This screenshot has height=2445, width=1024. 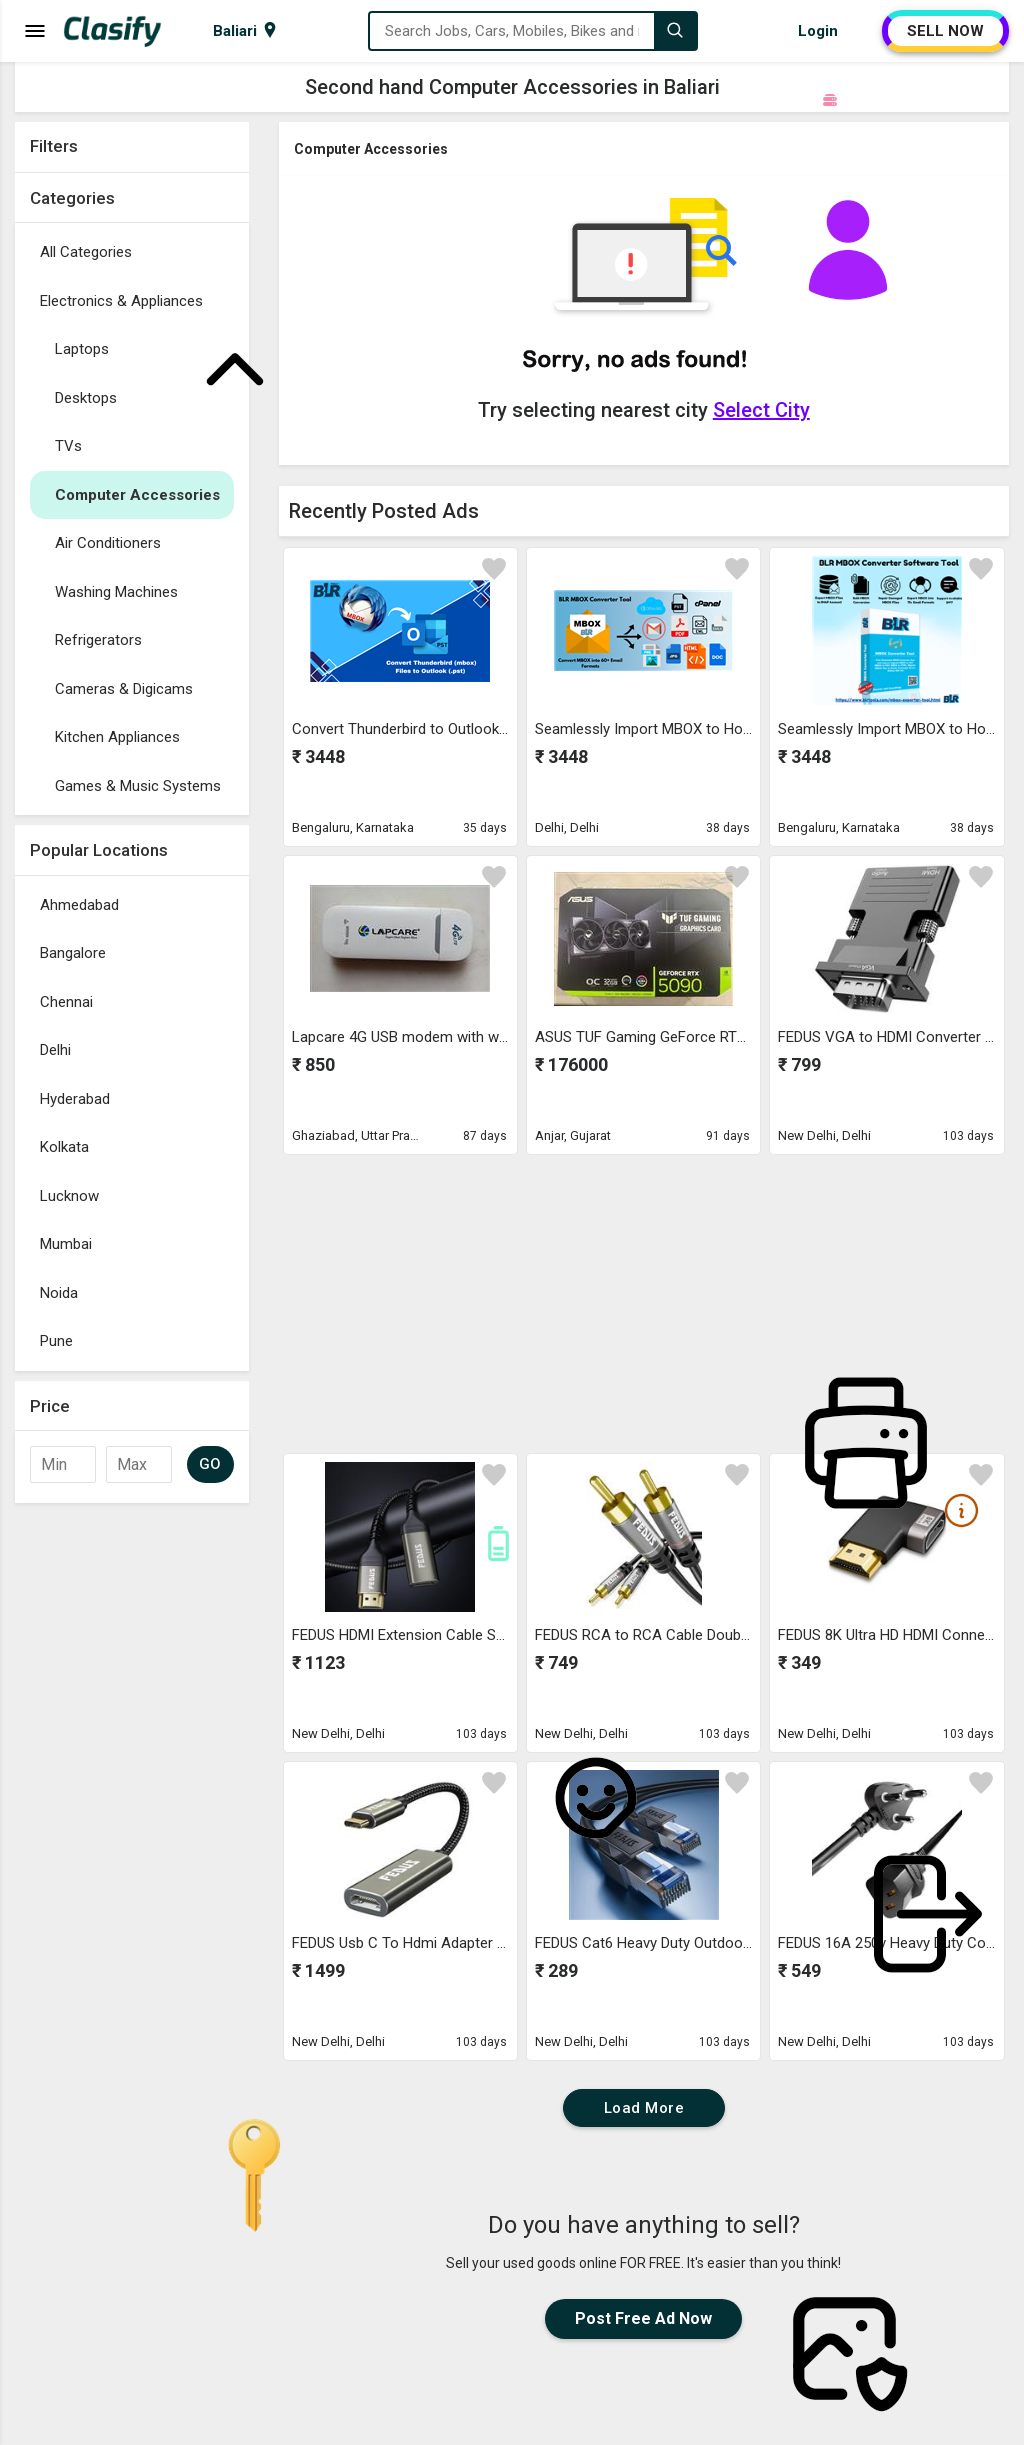 I want to click on view your profile, so click(x=848, y=250).